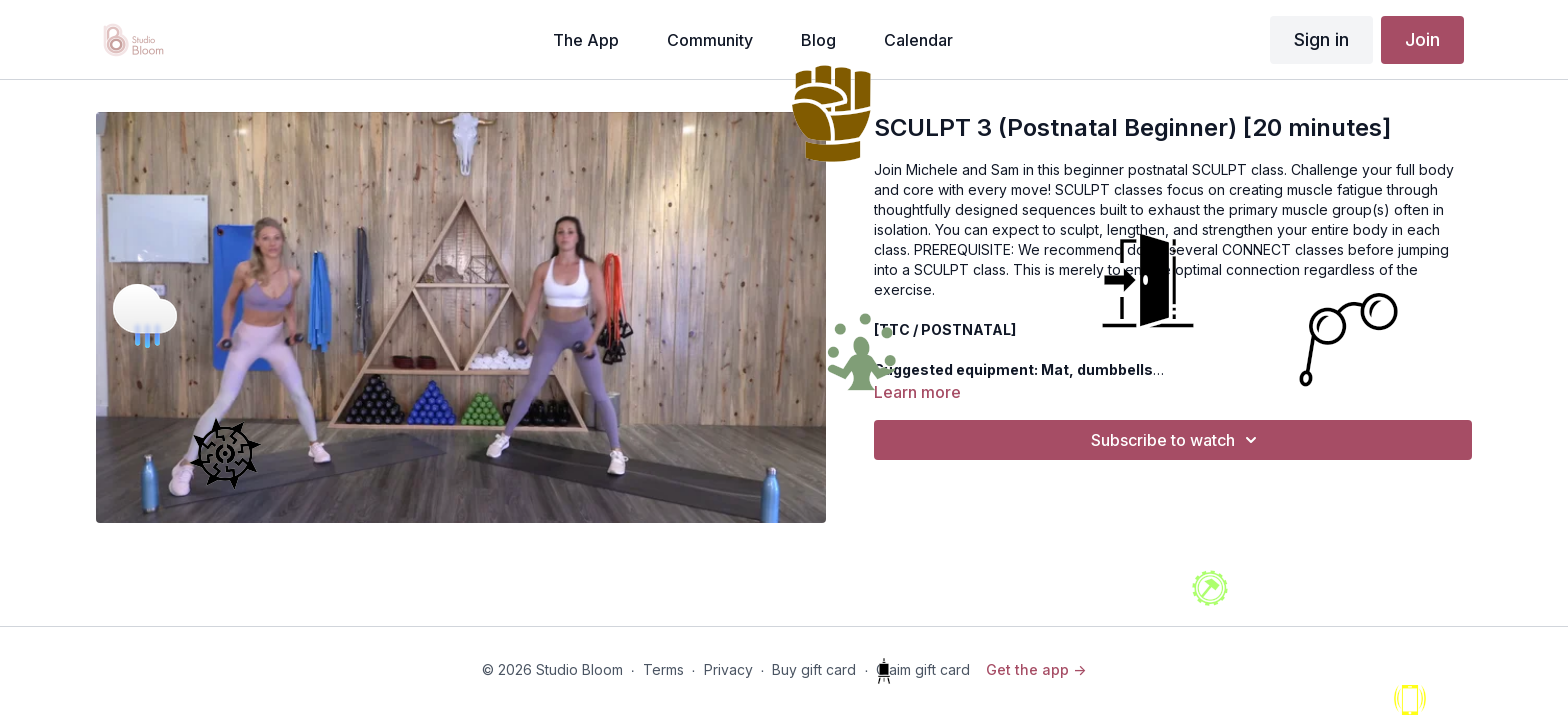 The image size is (1568, 720). Describe the element at coordinates (861, 352) in the screenshot. I see `indicates a skill-based or dexterity game mode` at that location.